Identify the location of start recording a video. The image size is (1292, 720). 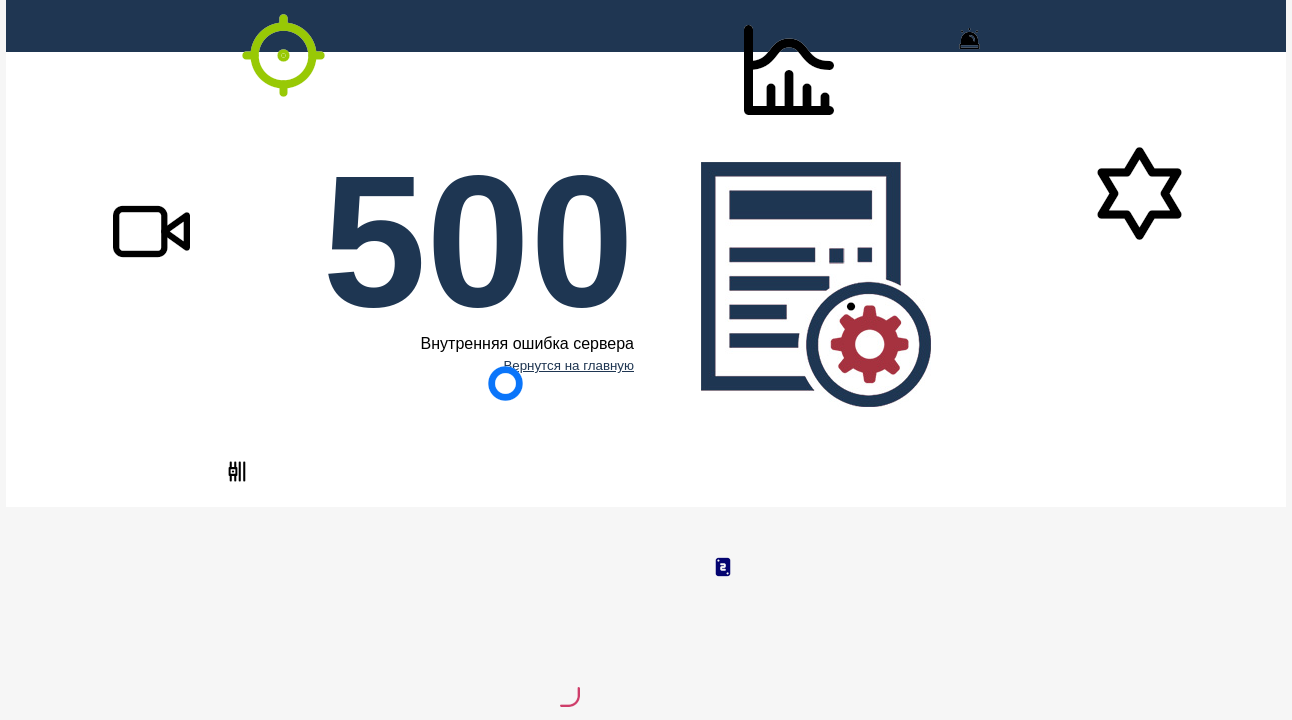
(151, 231).